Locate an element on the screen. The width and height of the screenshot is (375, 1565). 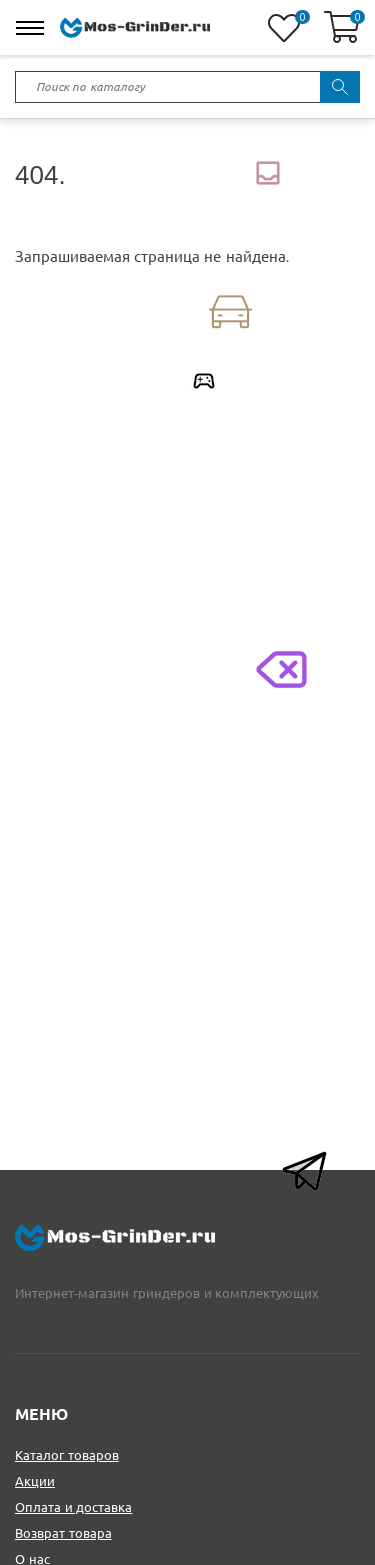
access gaming or esports features is located at coordinates (204, 381).